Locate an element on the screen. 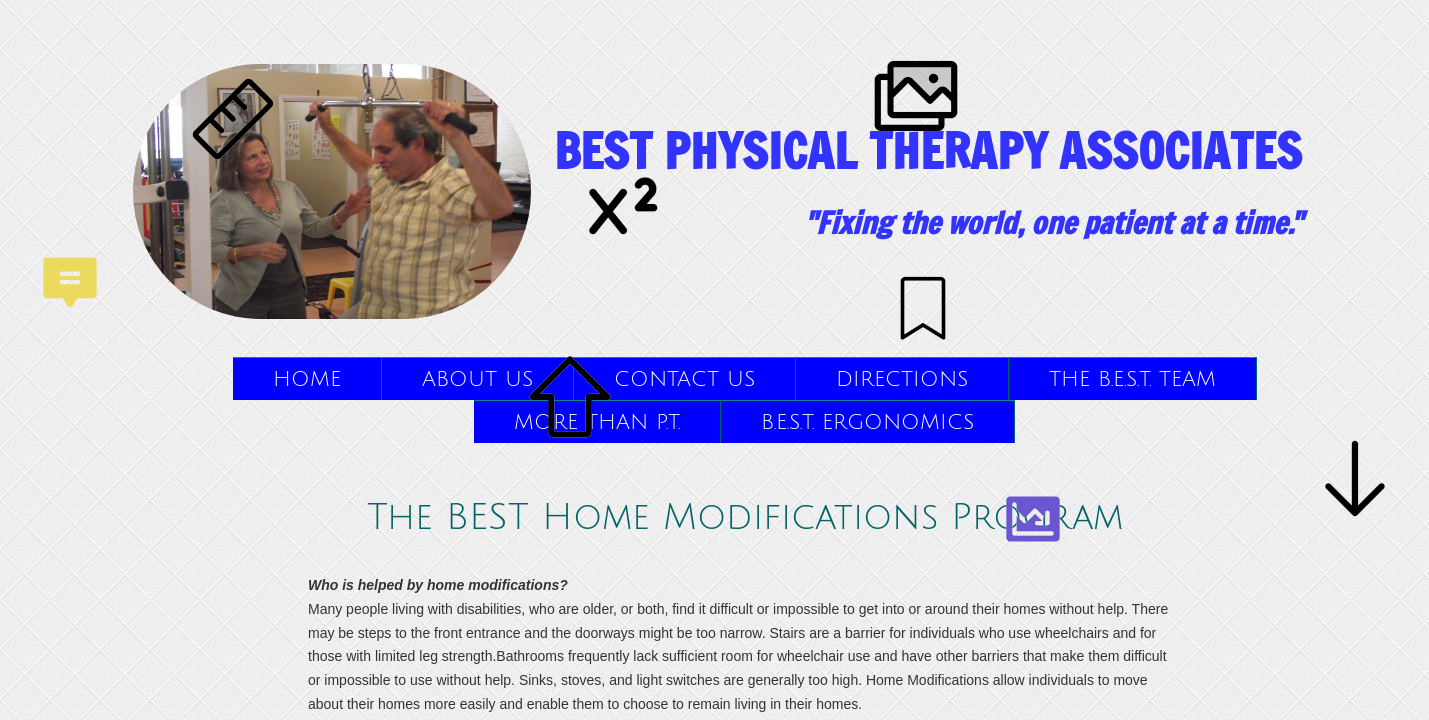 This screenshot has height=720, width=1429. access measurement tools is located at coordinates (233, 119).